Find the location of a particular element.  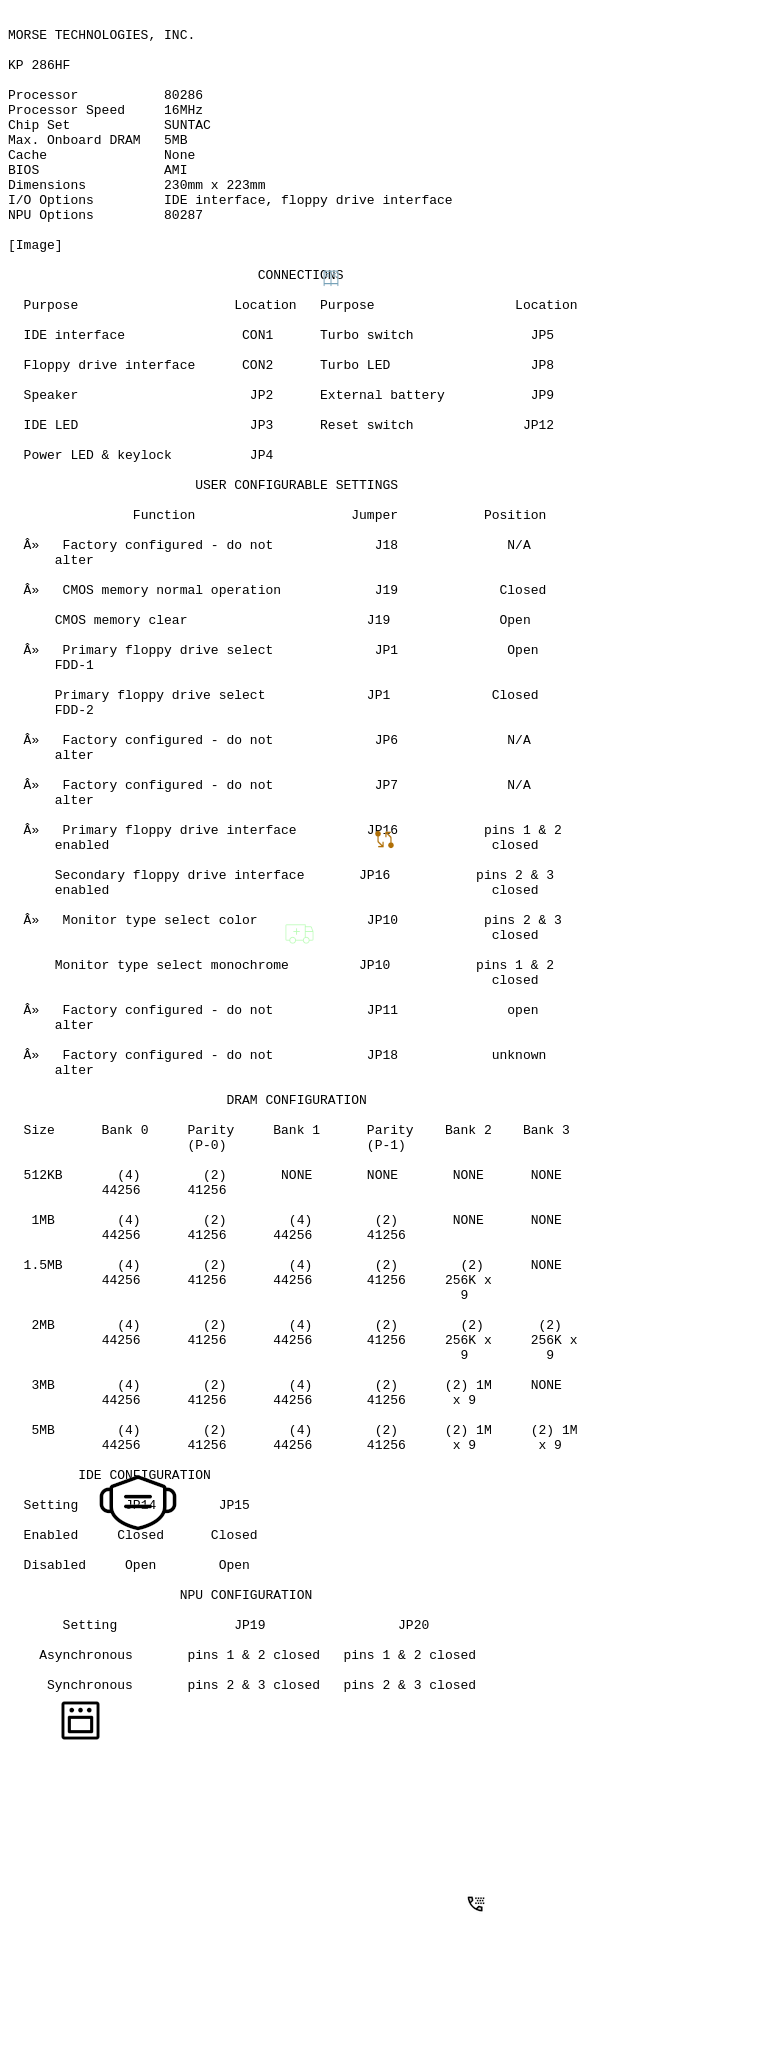

access emergency medical services is located at coordinates (298, 932).